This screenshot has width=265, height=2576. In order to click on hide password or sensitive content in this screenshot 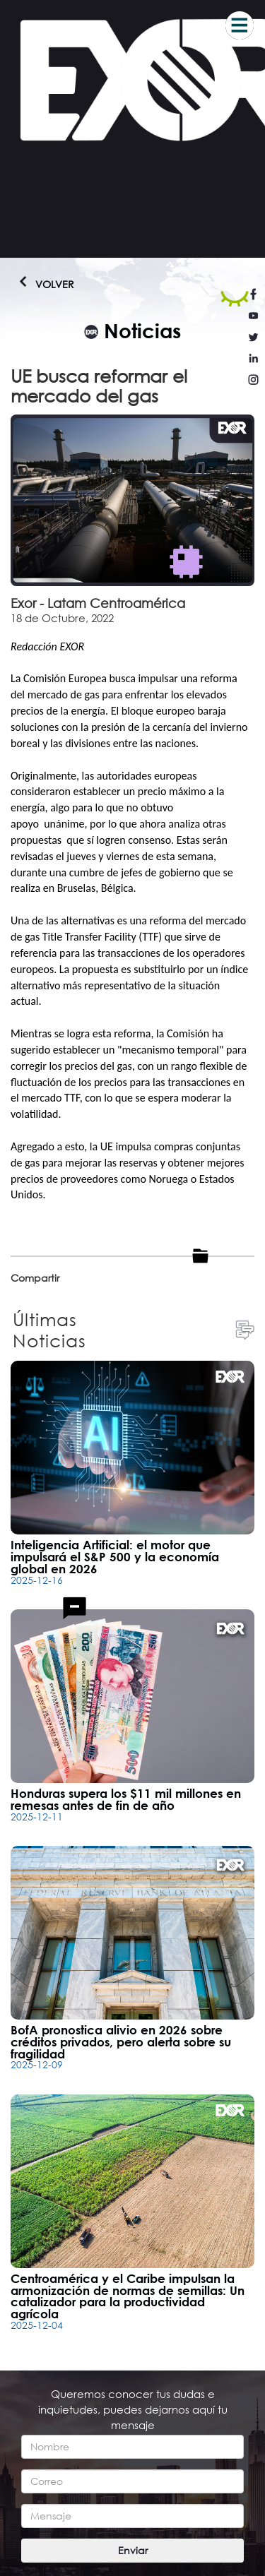, I will do `click(235, 298)`.